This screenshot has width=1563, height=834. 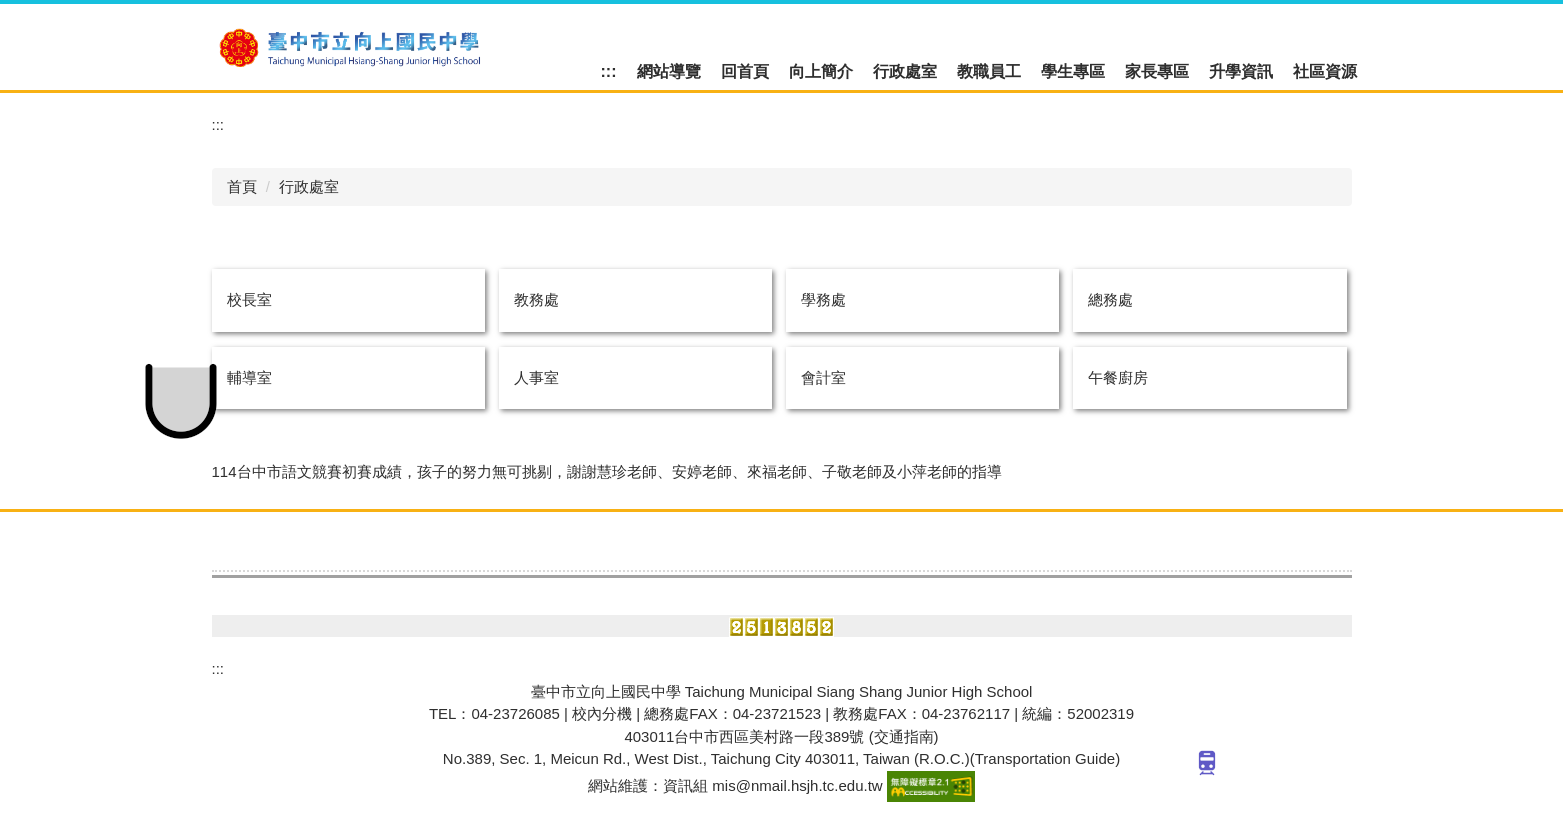 I want to click on view subway or metro transit options, so click(x=1207, y=763).